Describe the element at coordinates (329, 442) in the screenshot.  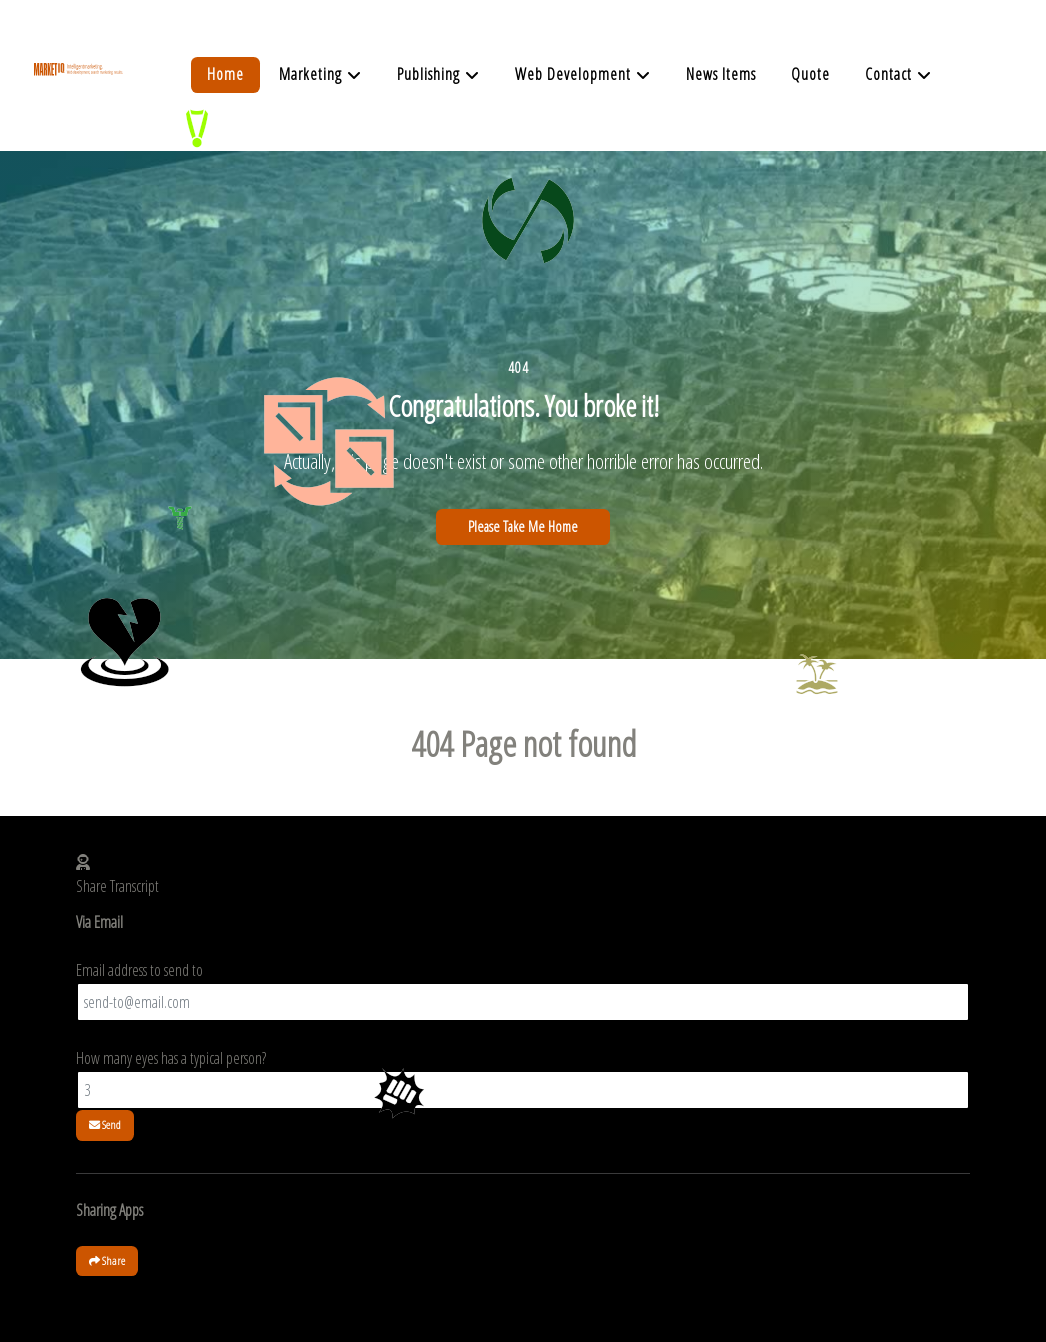
I see `initiate a trade or exchange between players` at that location.